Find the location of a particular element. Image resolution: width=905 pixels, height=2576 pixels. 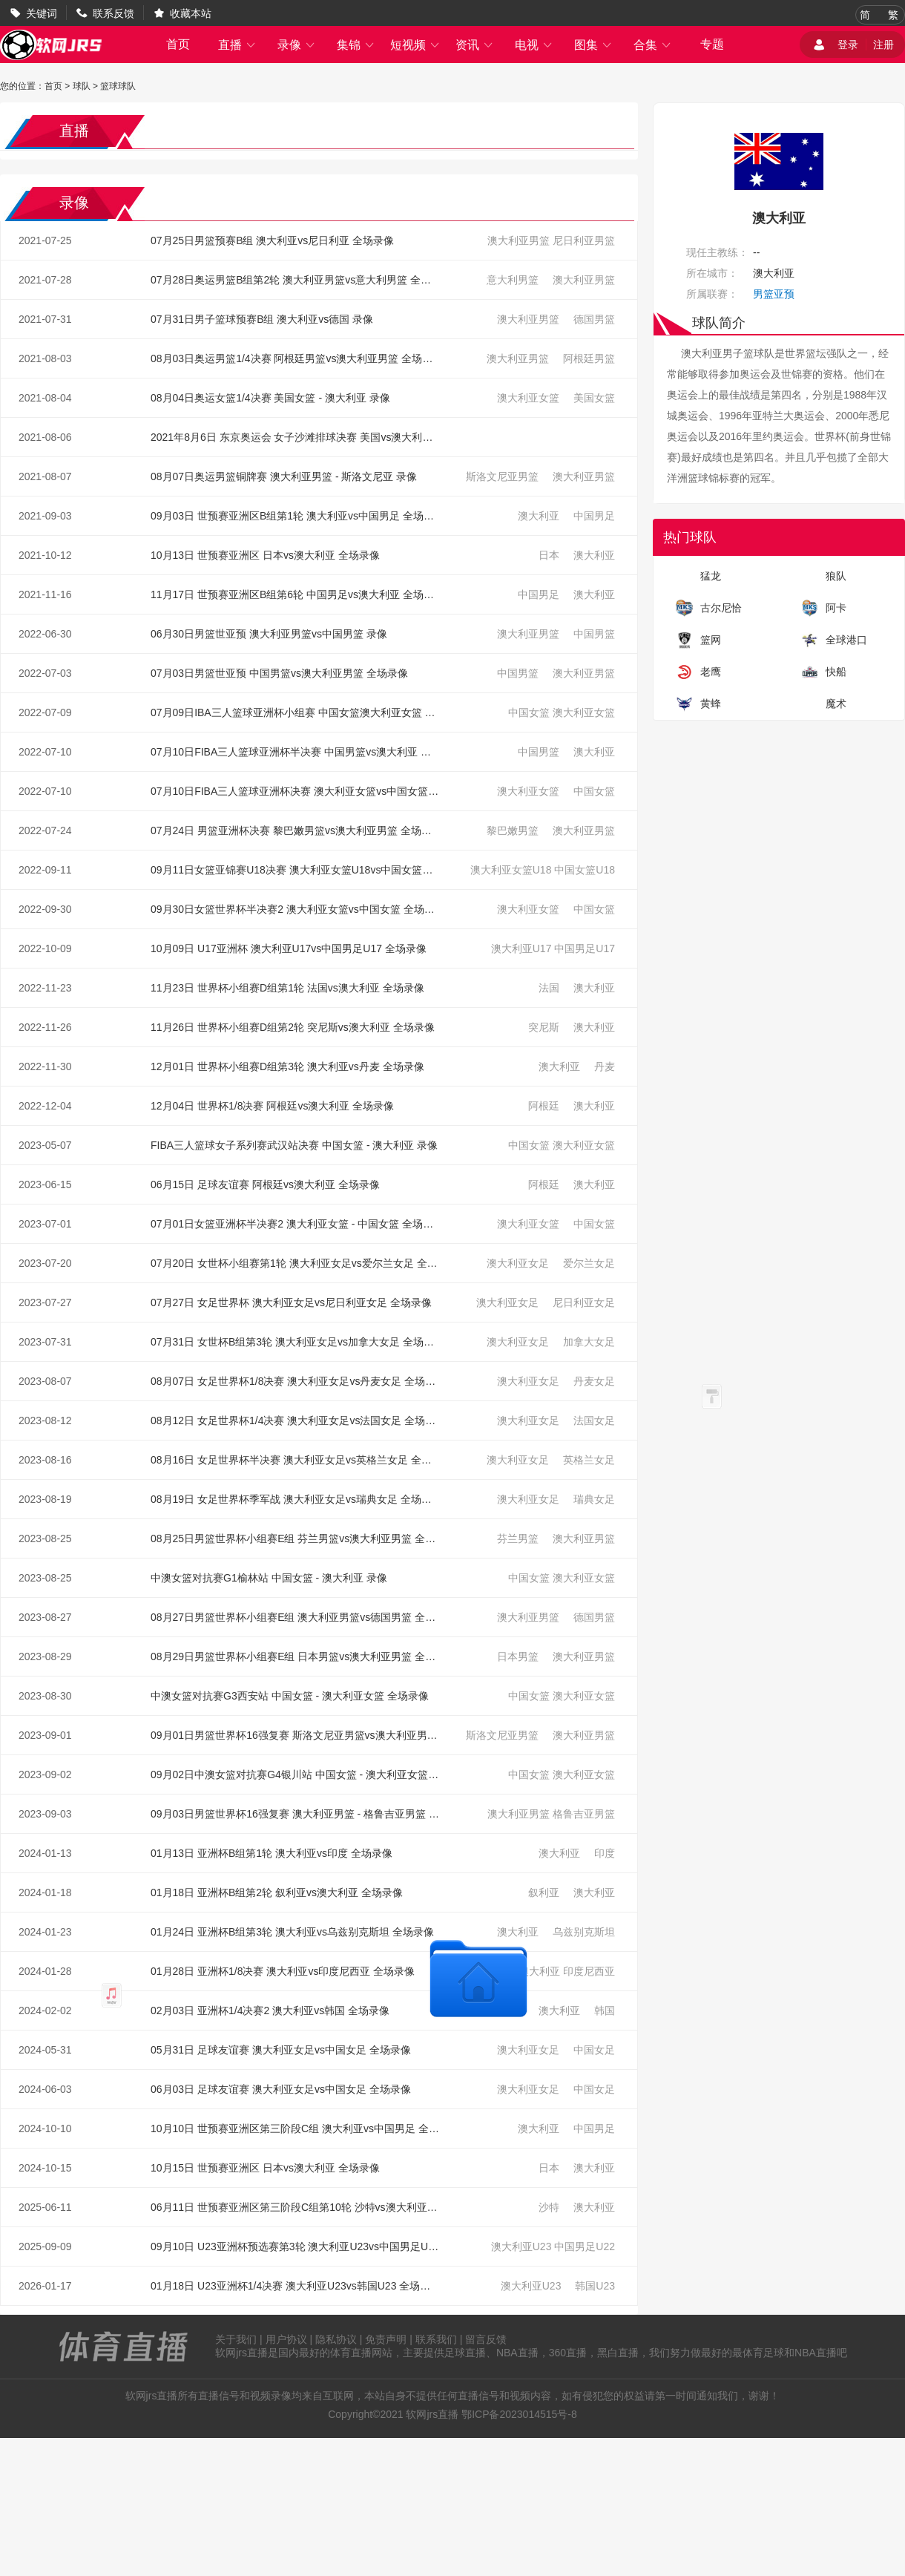

a wav audio file is located at coordinates (111, 1995).